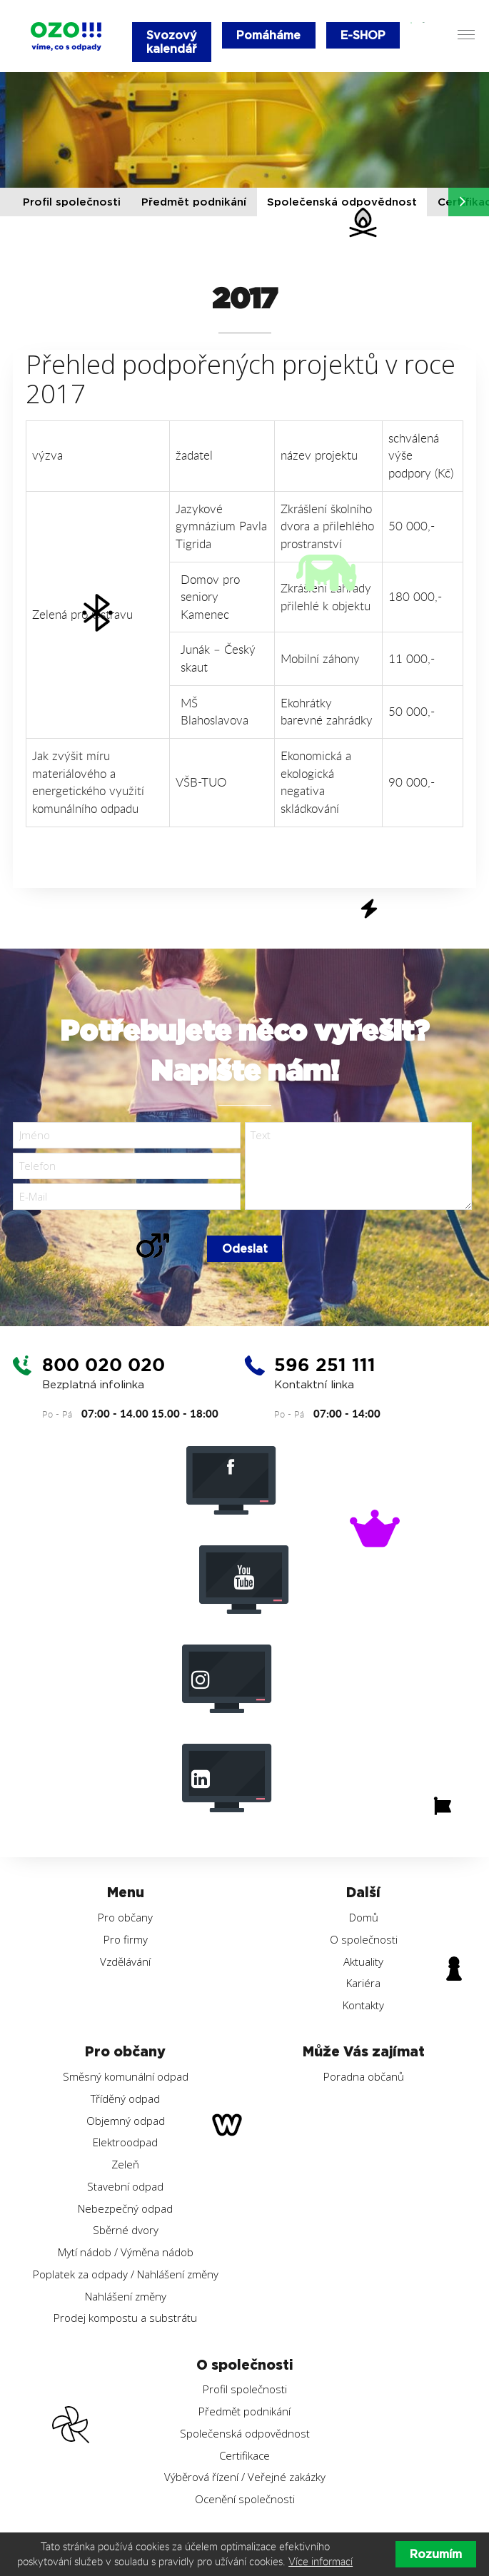  Describe the element at coordinates (375, 1530) in the screenshot. I see `web awesome brand logo` at that location.